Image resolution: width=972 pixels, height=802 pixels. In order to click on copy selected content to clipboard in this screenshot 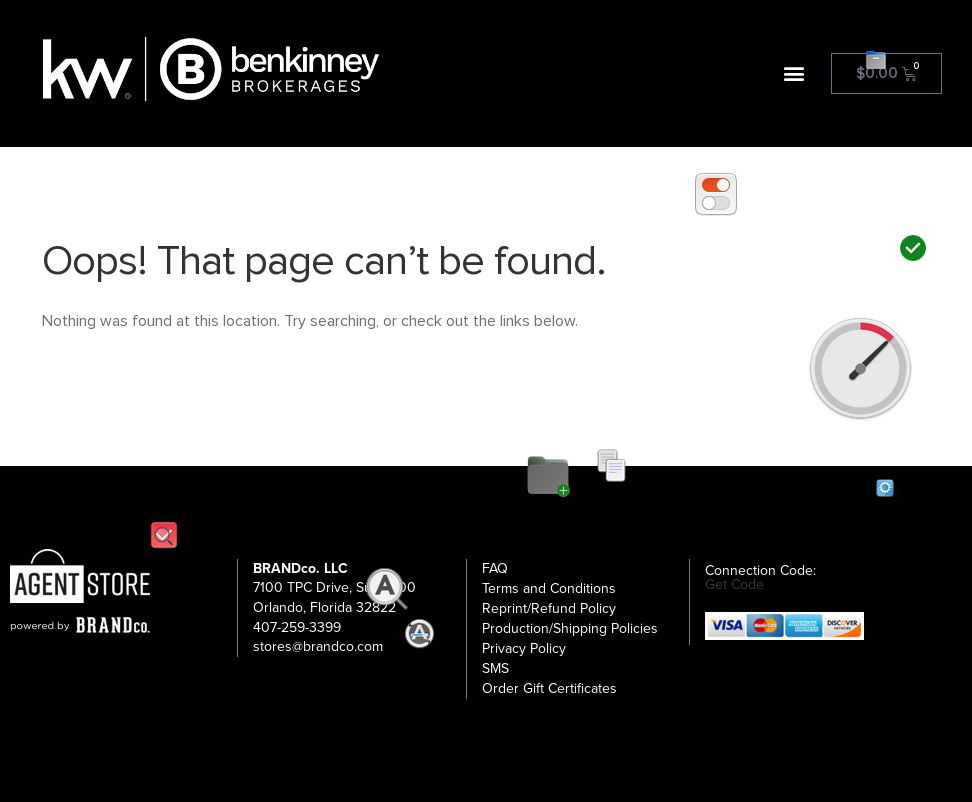, I will do `click(611, 465)`.